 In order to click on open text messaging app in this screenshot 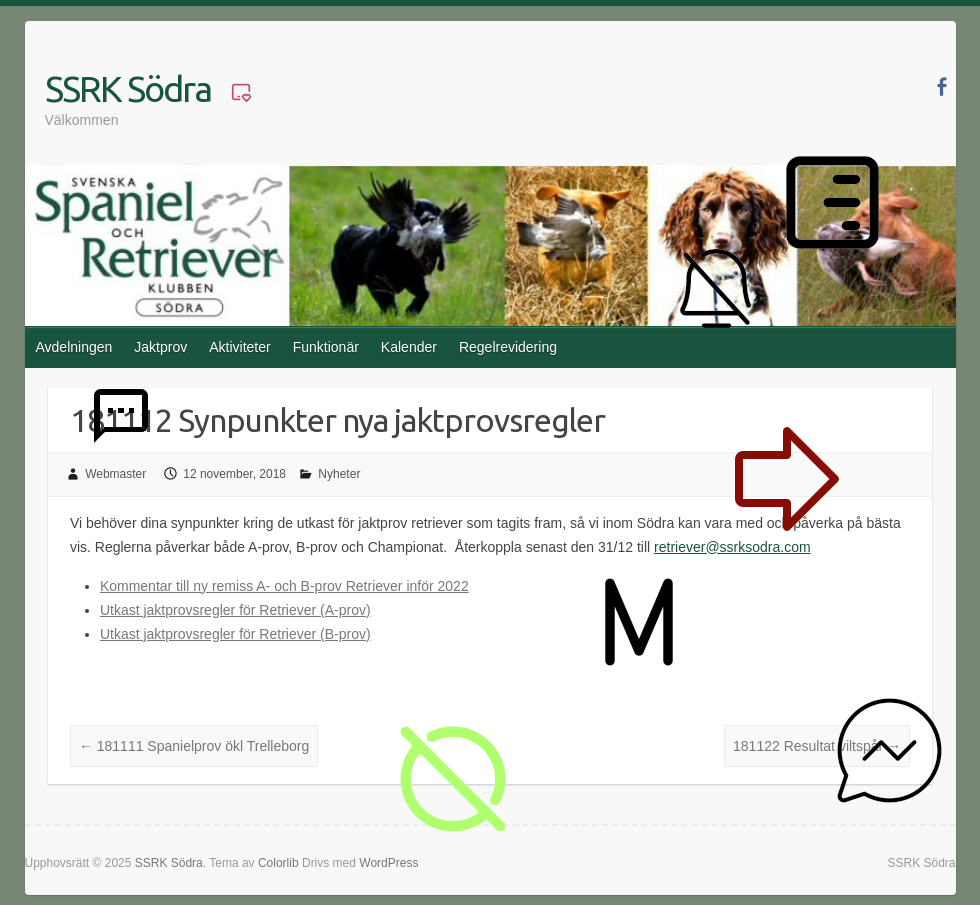, I will do `click(121, 416)`.